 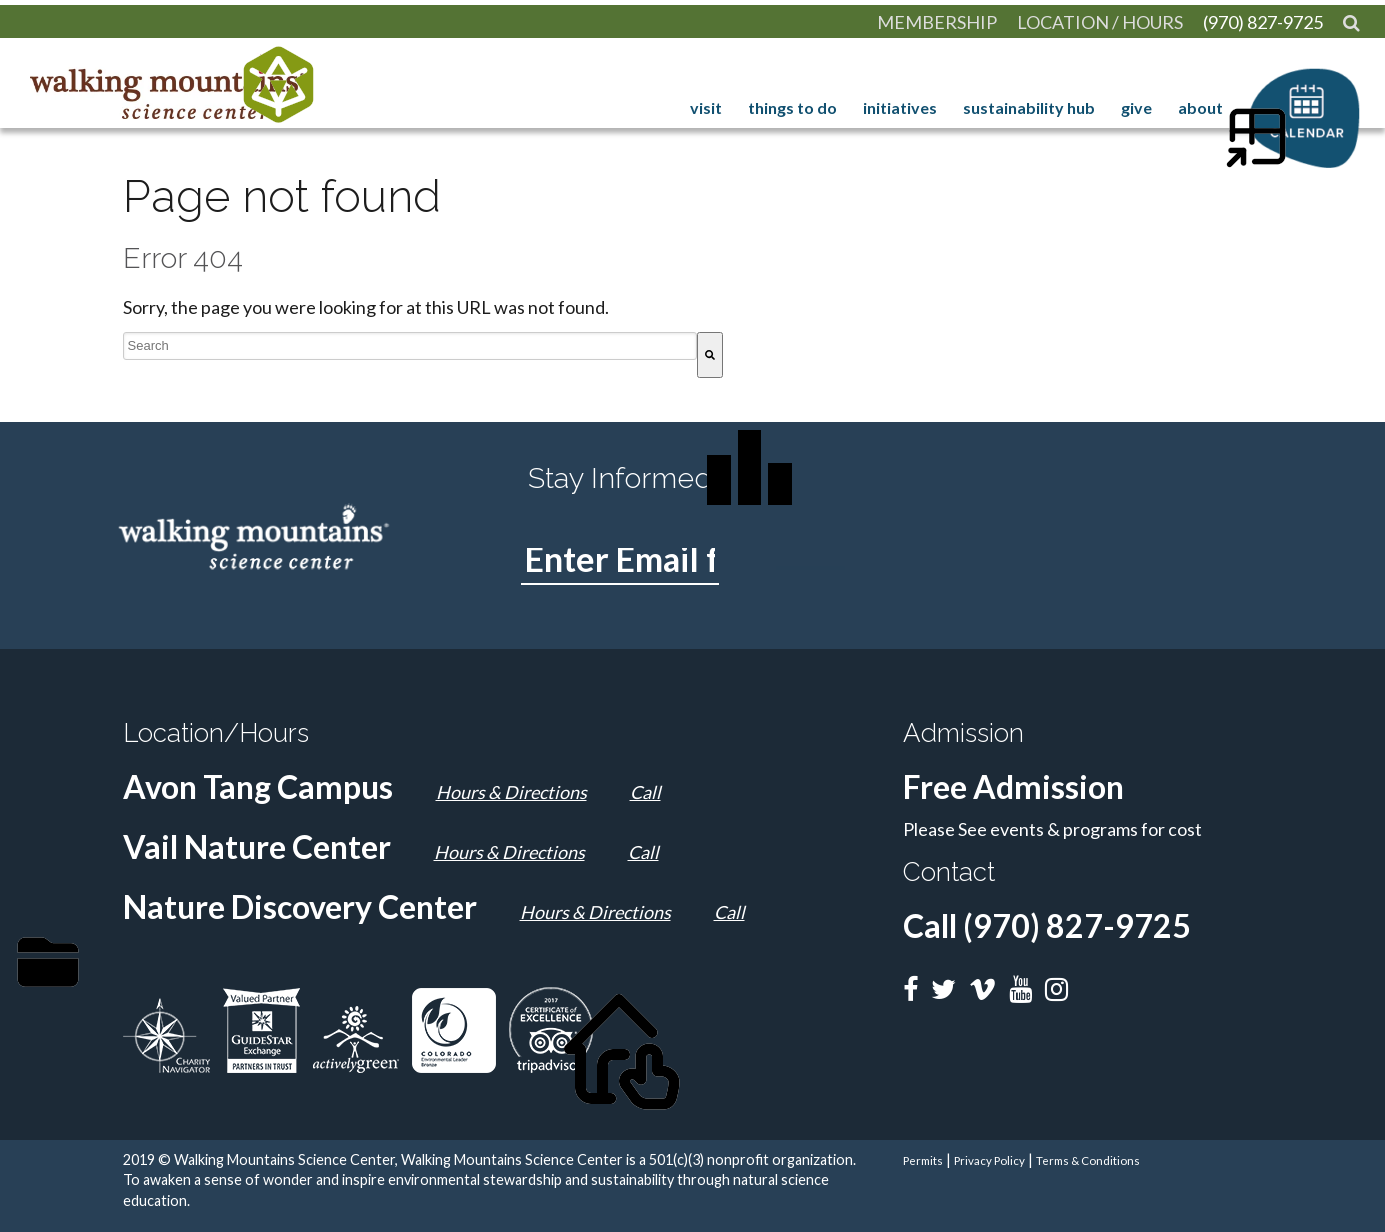 I want to click on view leaderboard rankings, so click(x=749, y=467).